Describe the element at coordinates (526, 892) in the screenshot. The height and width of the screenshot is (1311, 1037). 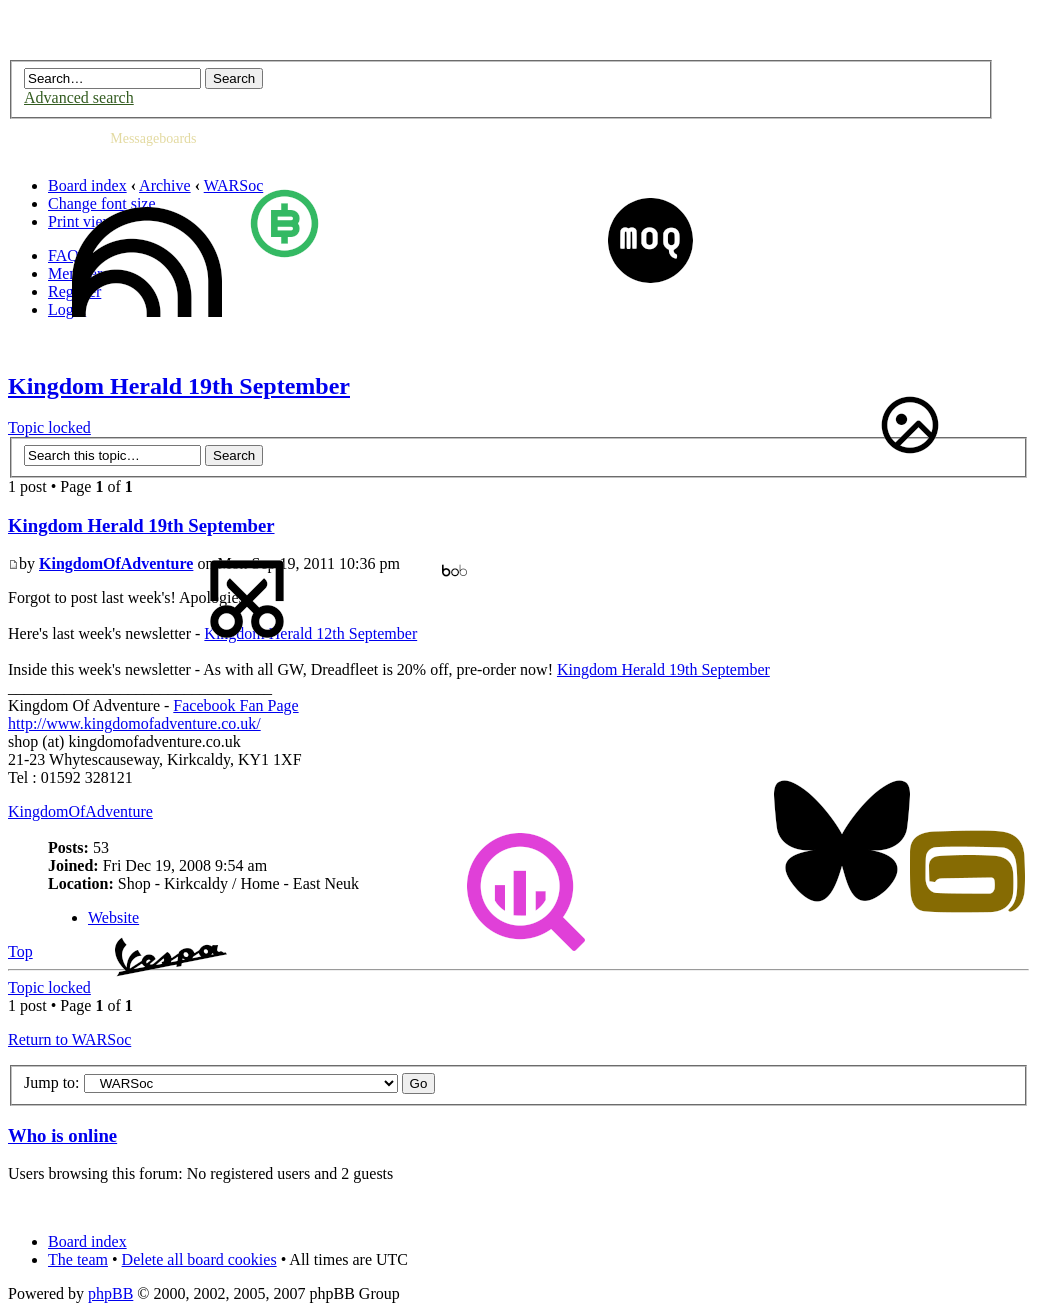
I see `access Google BigQuery data warehouse` at that location.